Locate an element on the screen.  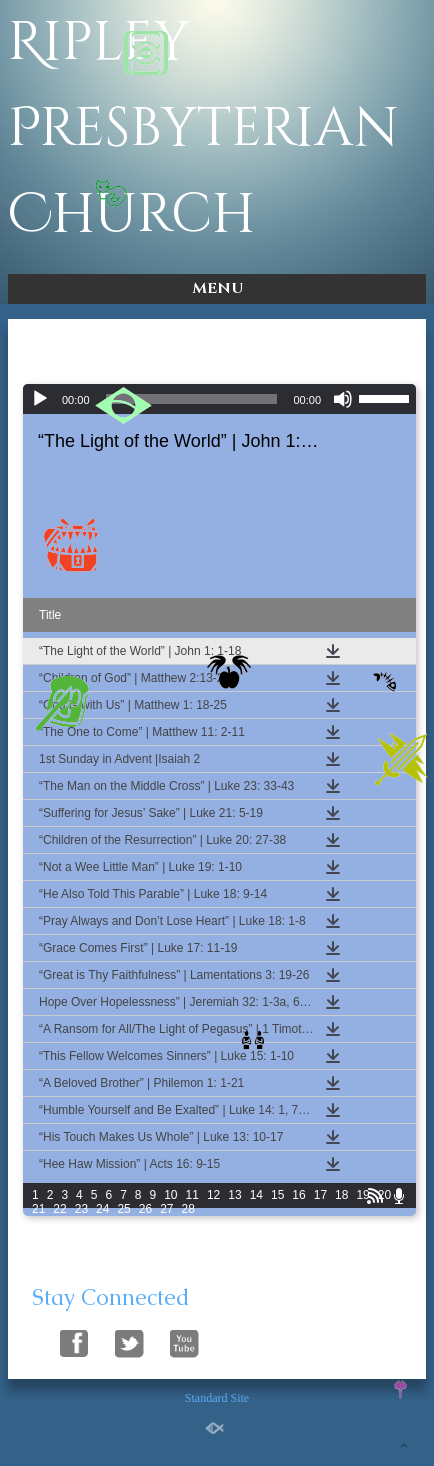
select brazilian portuguese language is located at coordinates (123, 405).